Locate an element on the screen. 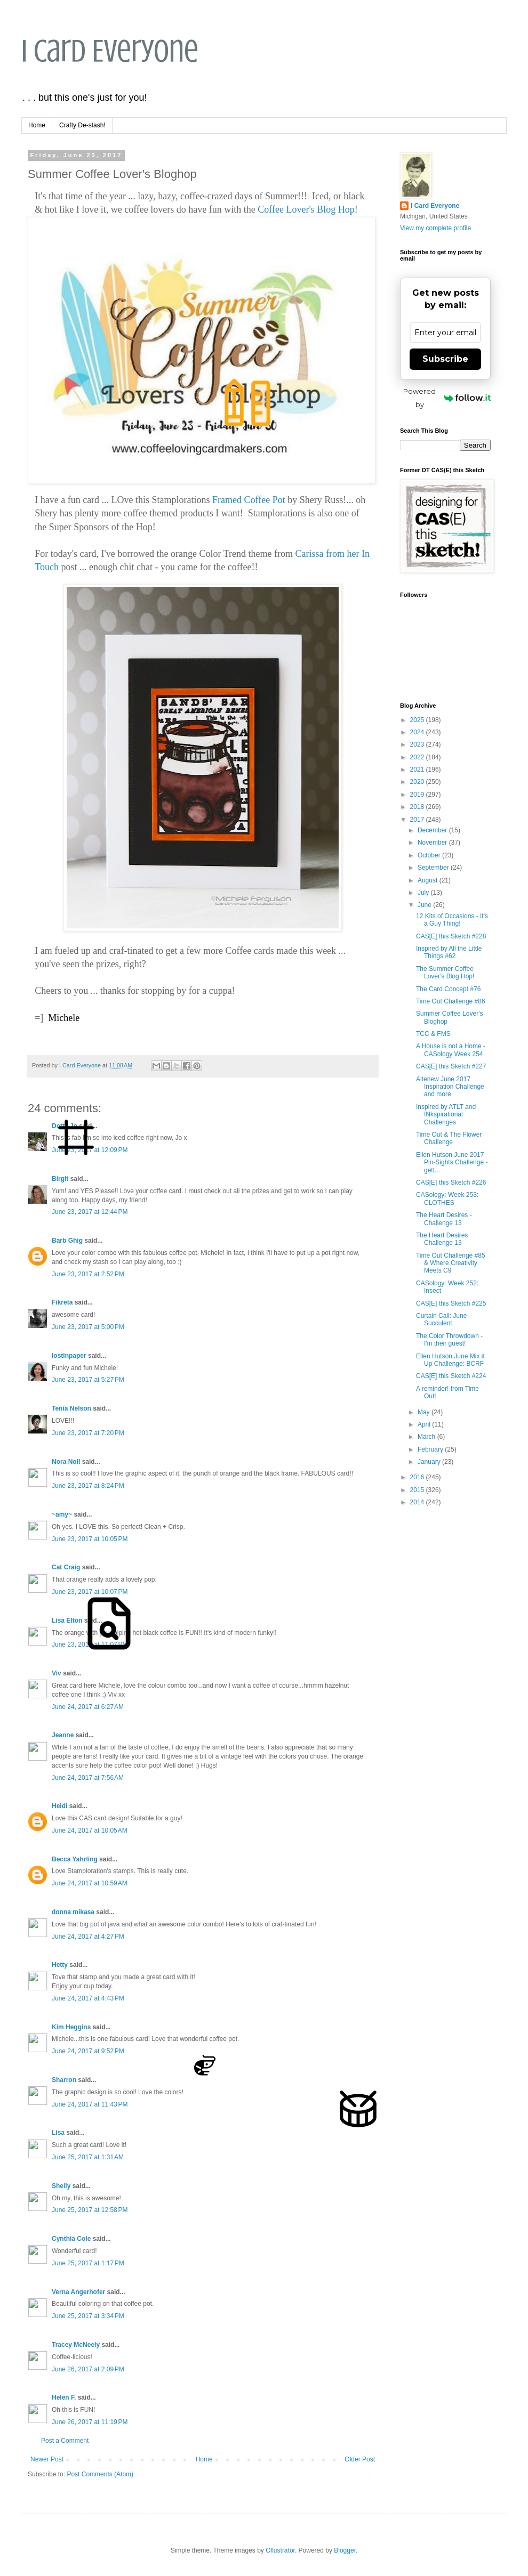 This screenshot has width=528, height=2576. search within a document is located at coordinates (109, 1623).